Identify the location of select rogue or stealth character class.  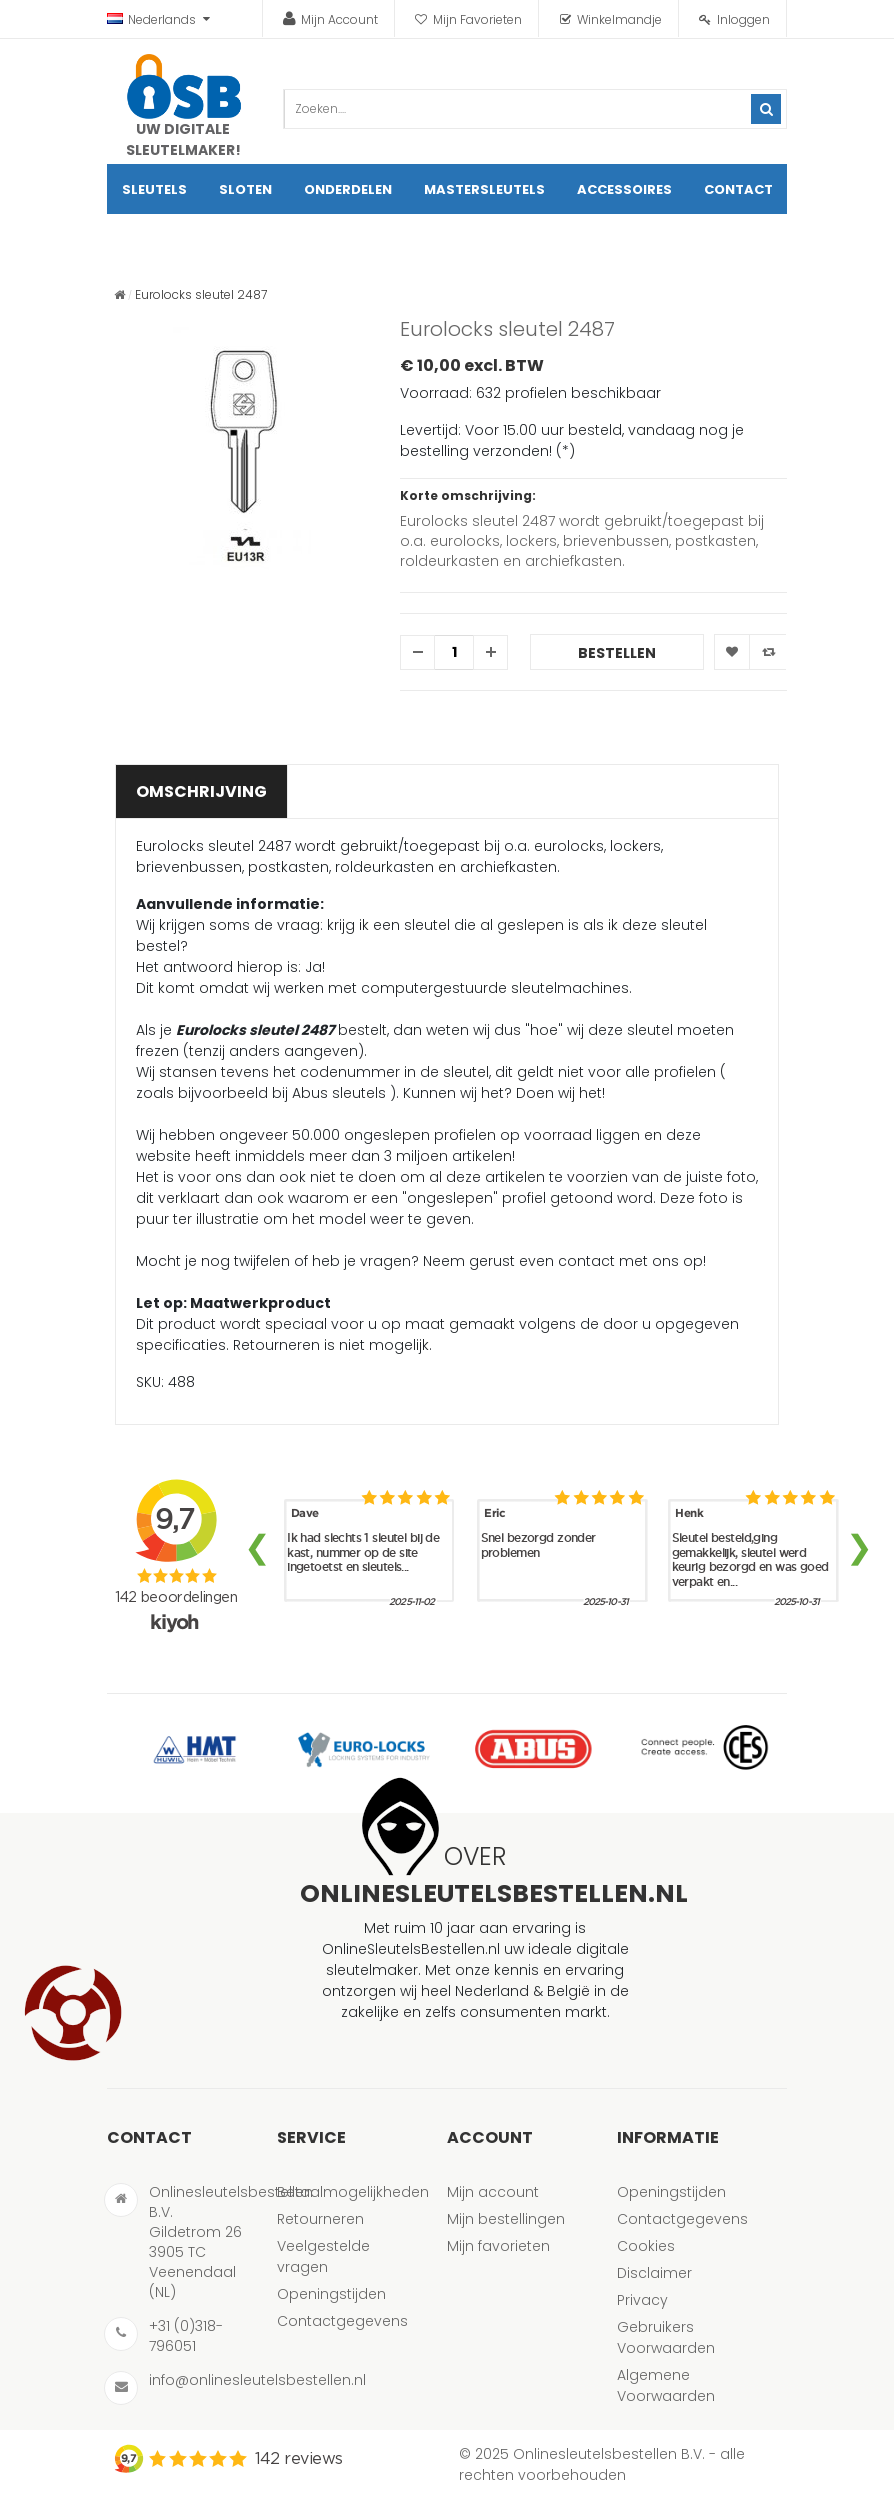
(400, 1826).